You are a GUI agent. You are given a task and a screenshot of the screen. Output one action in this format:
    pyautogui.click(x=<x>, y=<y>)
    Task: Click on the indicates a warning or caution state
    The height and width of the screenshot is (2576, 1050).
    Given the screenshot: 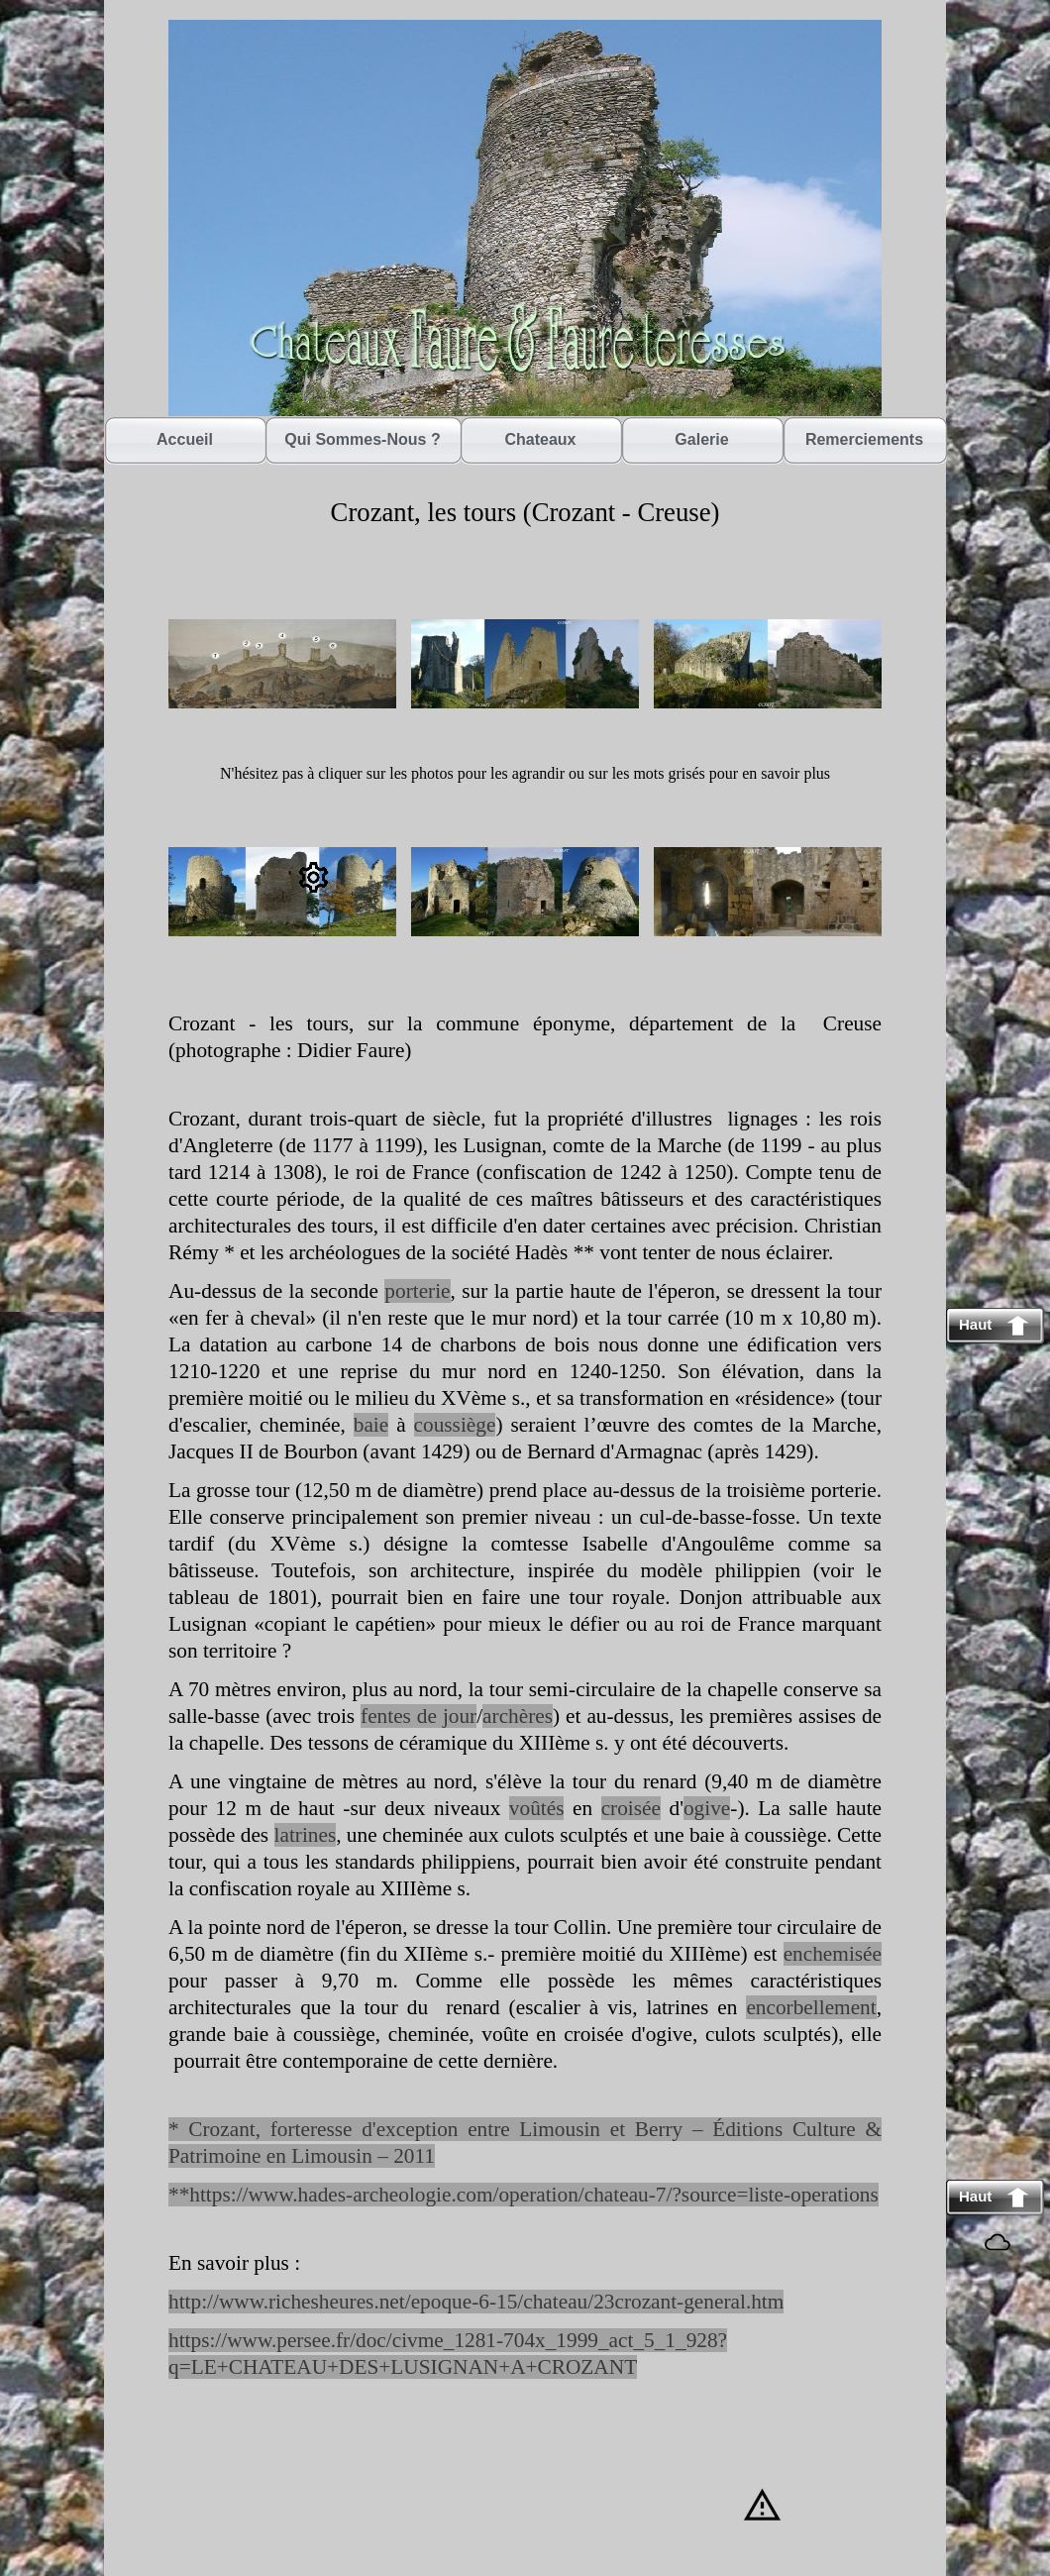 What is the action you would take?
    pyautogui.click(x=762, y=2505)
    